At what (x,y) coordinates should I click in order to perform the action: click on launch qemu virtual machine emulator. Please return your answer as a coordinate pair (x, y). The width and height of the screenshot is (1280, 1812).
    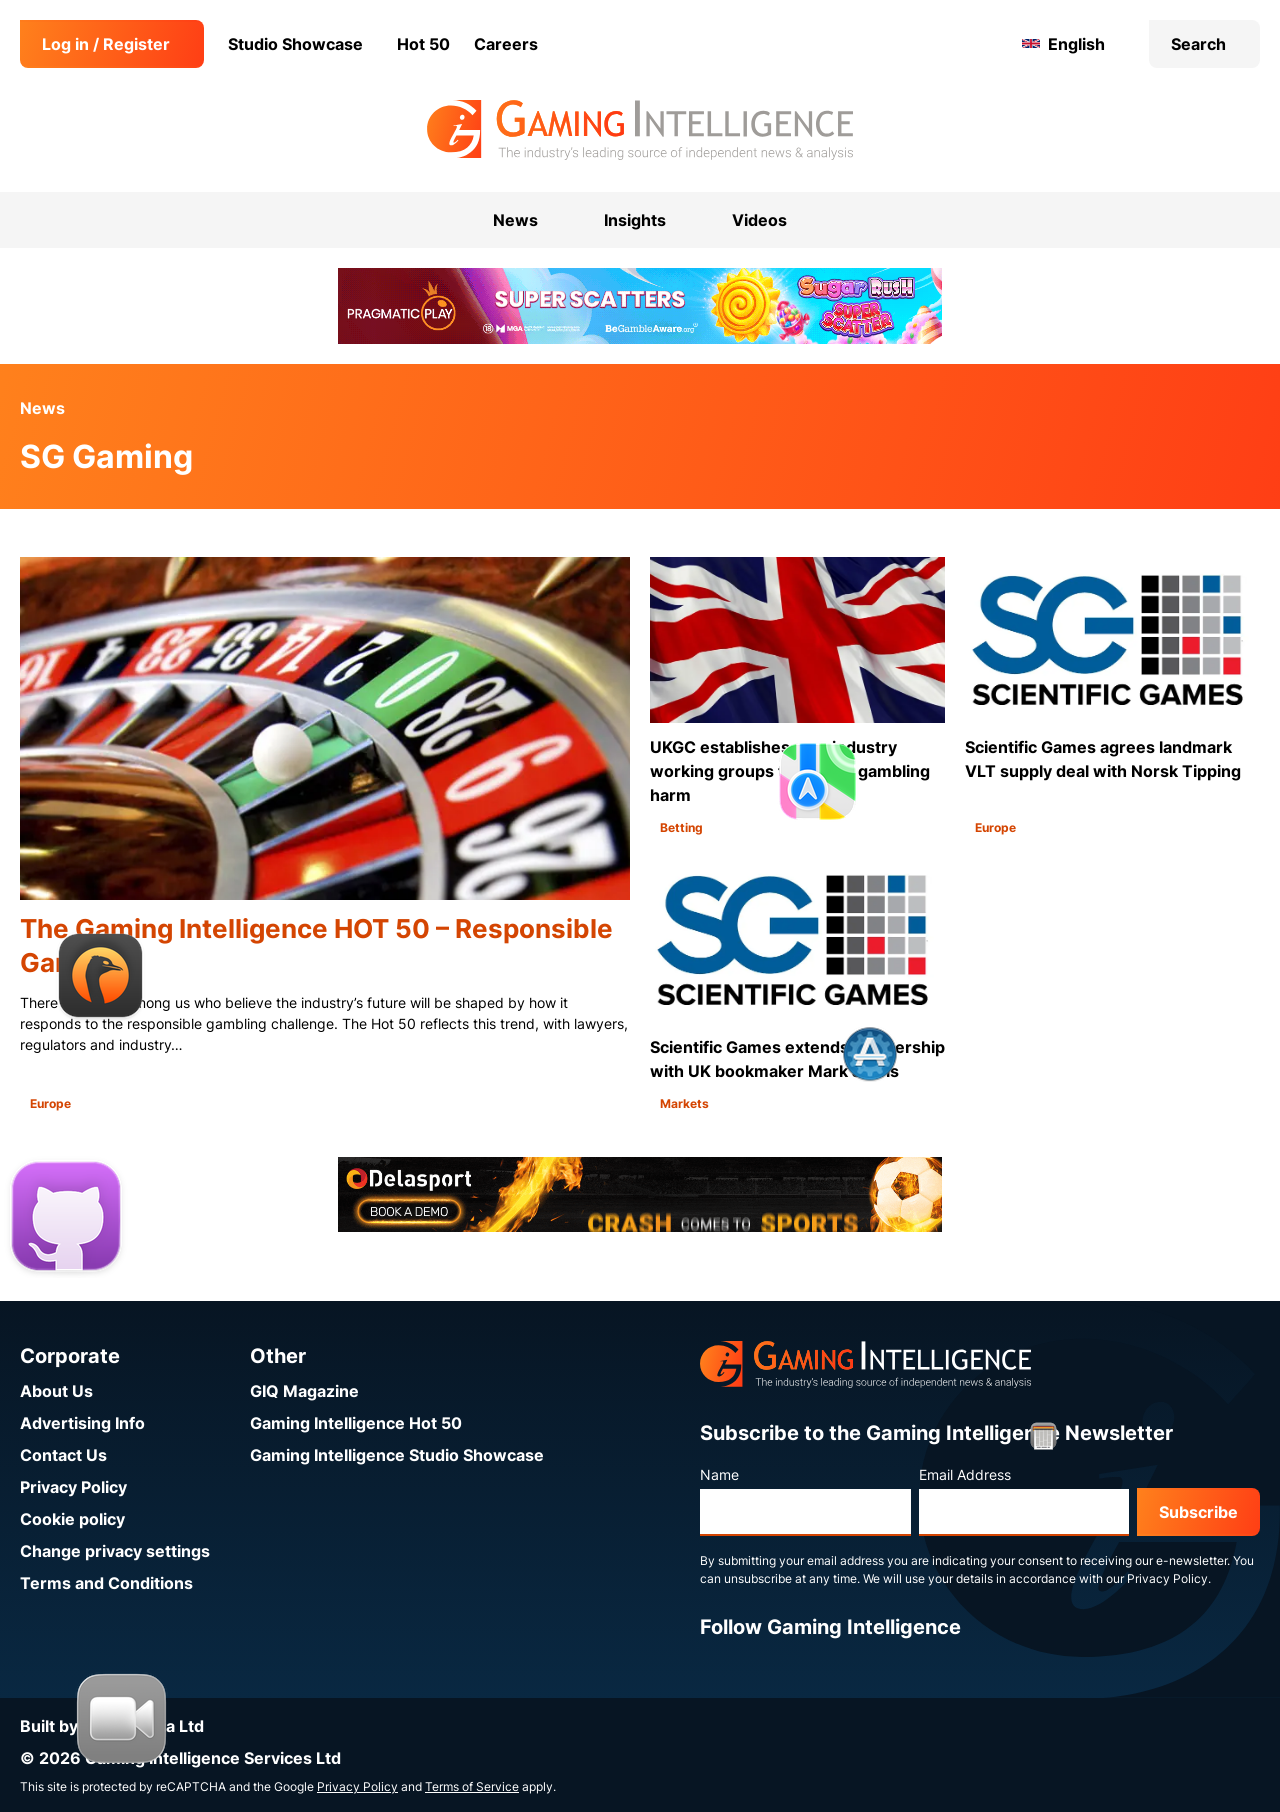
    Looking at the image, I should click on (100, 975).